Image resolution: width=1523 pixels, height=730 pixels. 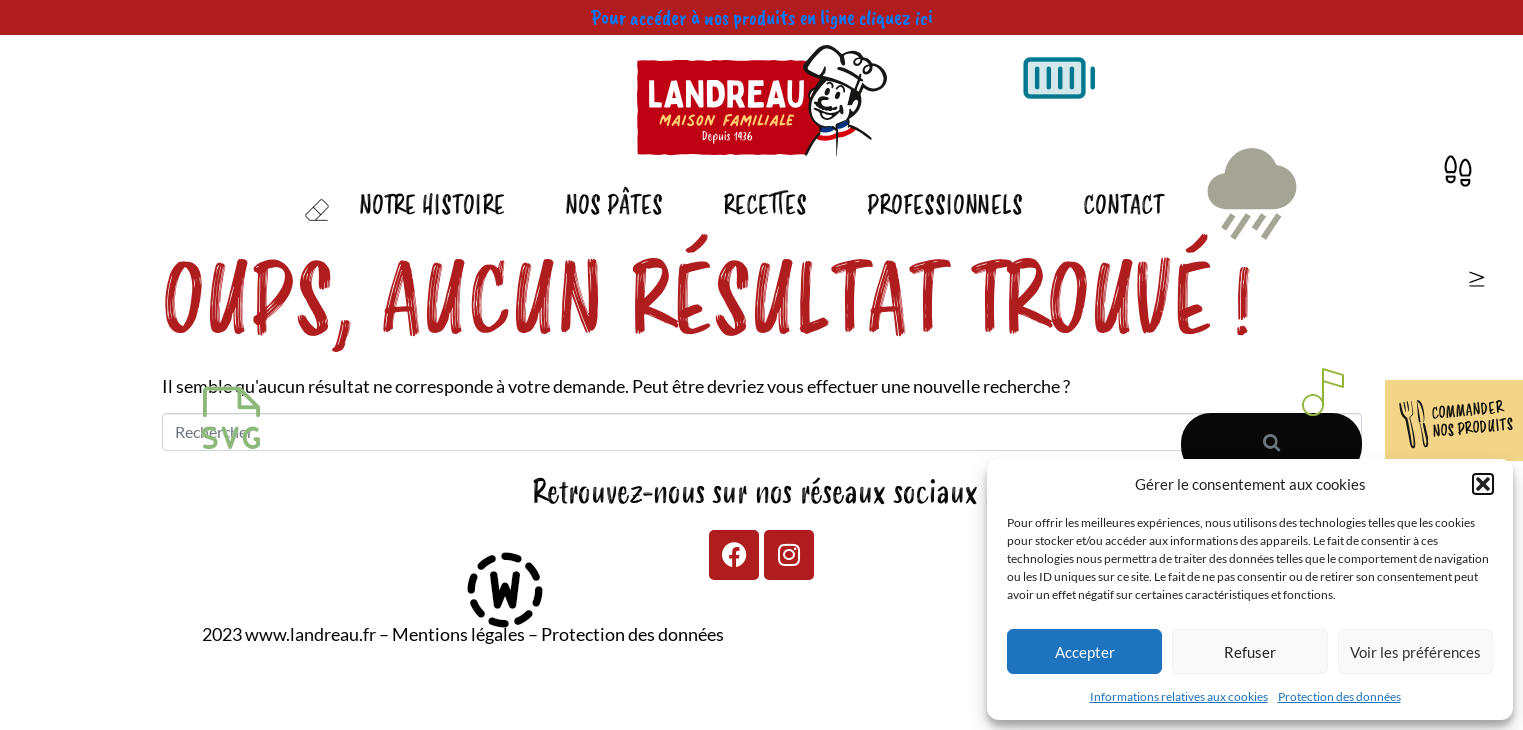 I want to click on indicates rainy weather conditions, so click(x=1252, y=194).